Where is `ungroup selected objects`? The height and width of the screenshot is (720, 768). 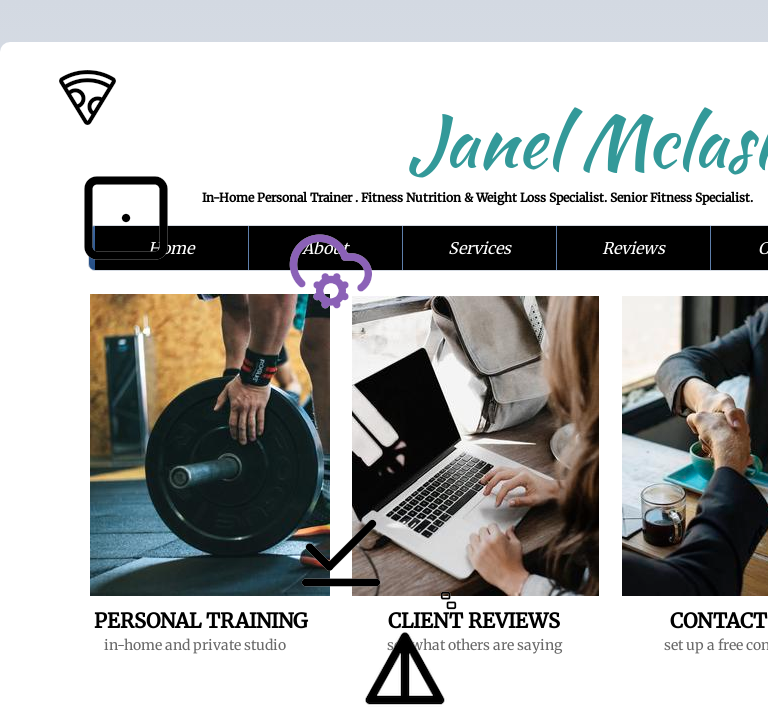
ungroup selected objects is located at coordinates (448, 600).